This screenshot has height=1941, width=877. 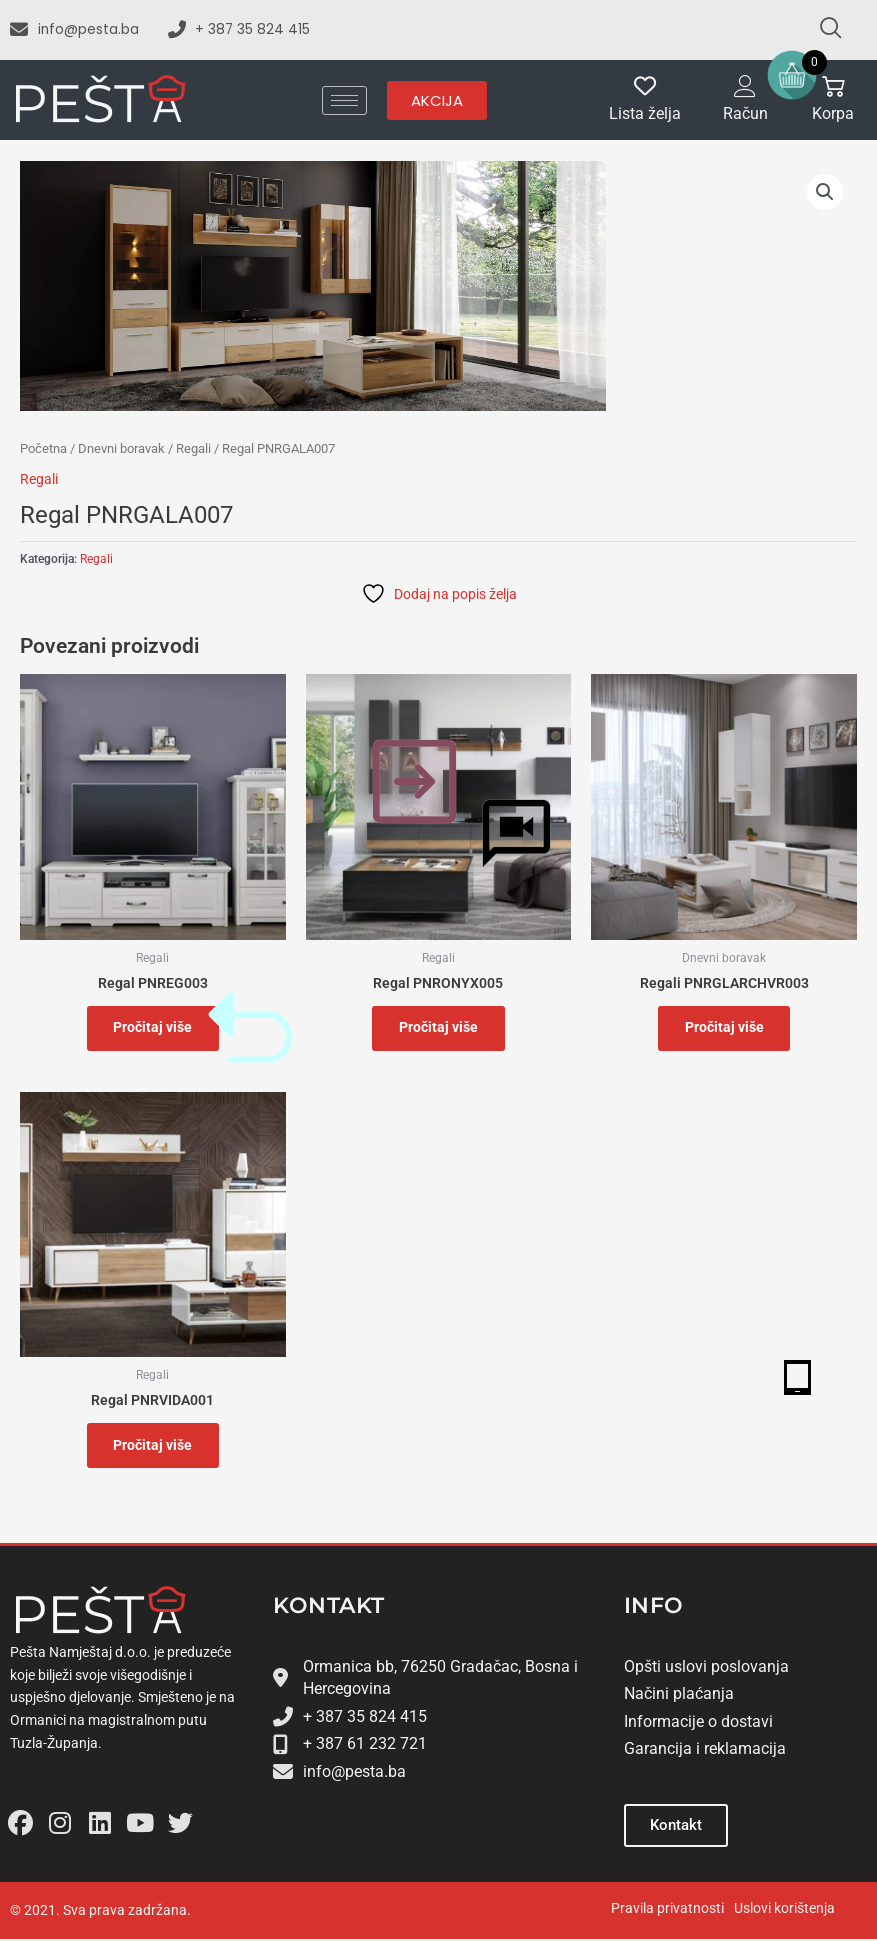 I want to click on start a video chat conversation, so click(x=516, y=833).